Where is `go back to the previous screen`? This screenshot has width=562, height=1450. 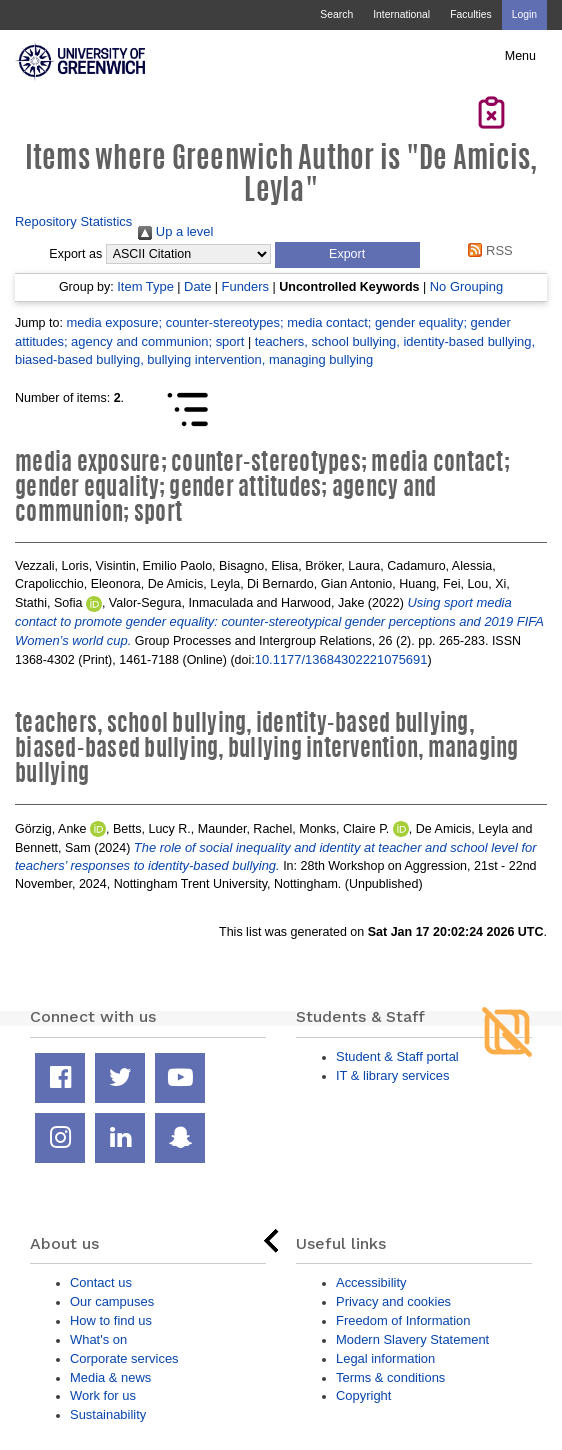 go back to the previous screen is located at coordinates (272, 1241).